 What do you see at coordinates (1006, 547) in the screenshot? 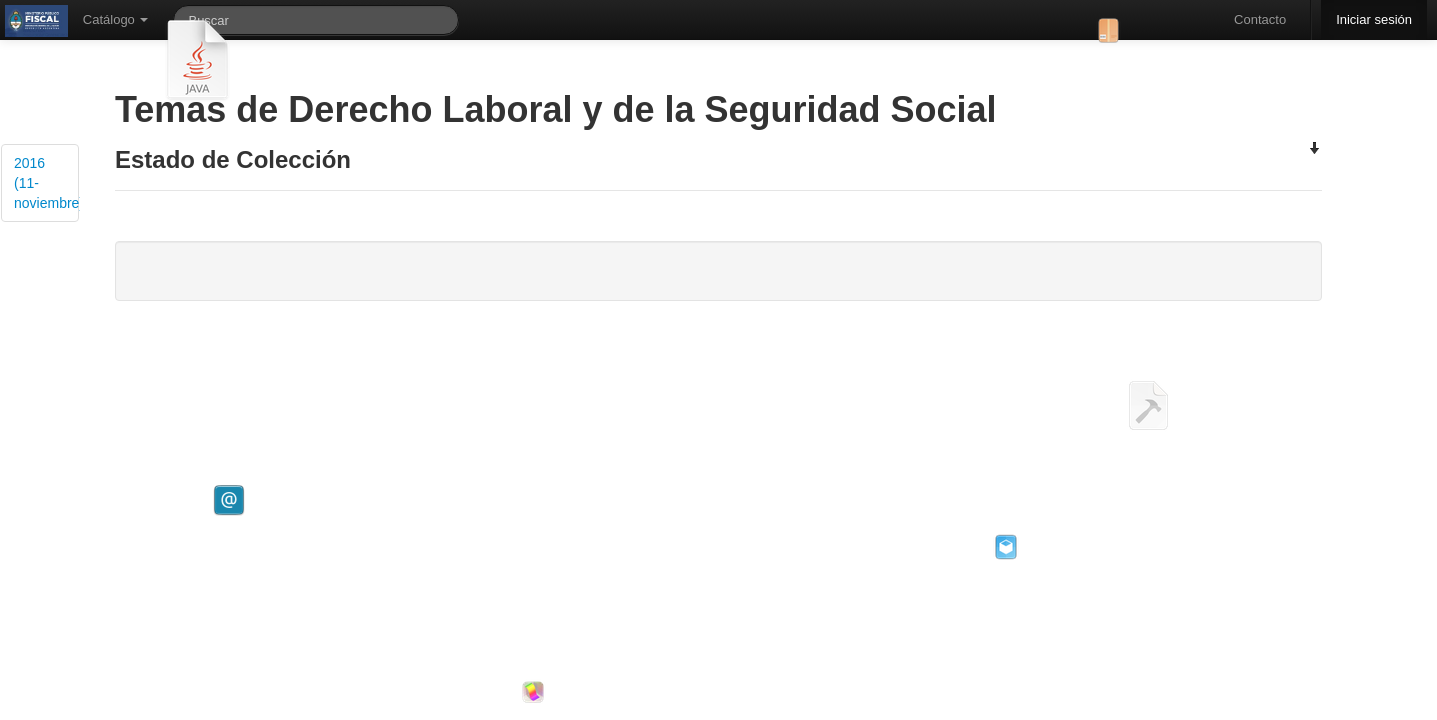
I see `flatpak application package file` at bounding box center [1006, 547].